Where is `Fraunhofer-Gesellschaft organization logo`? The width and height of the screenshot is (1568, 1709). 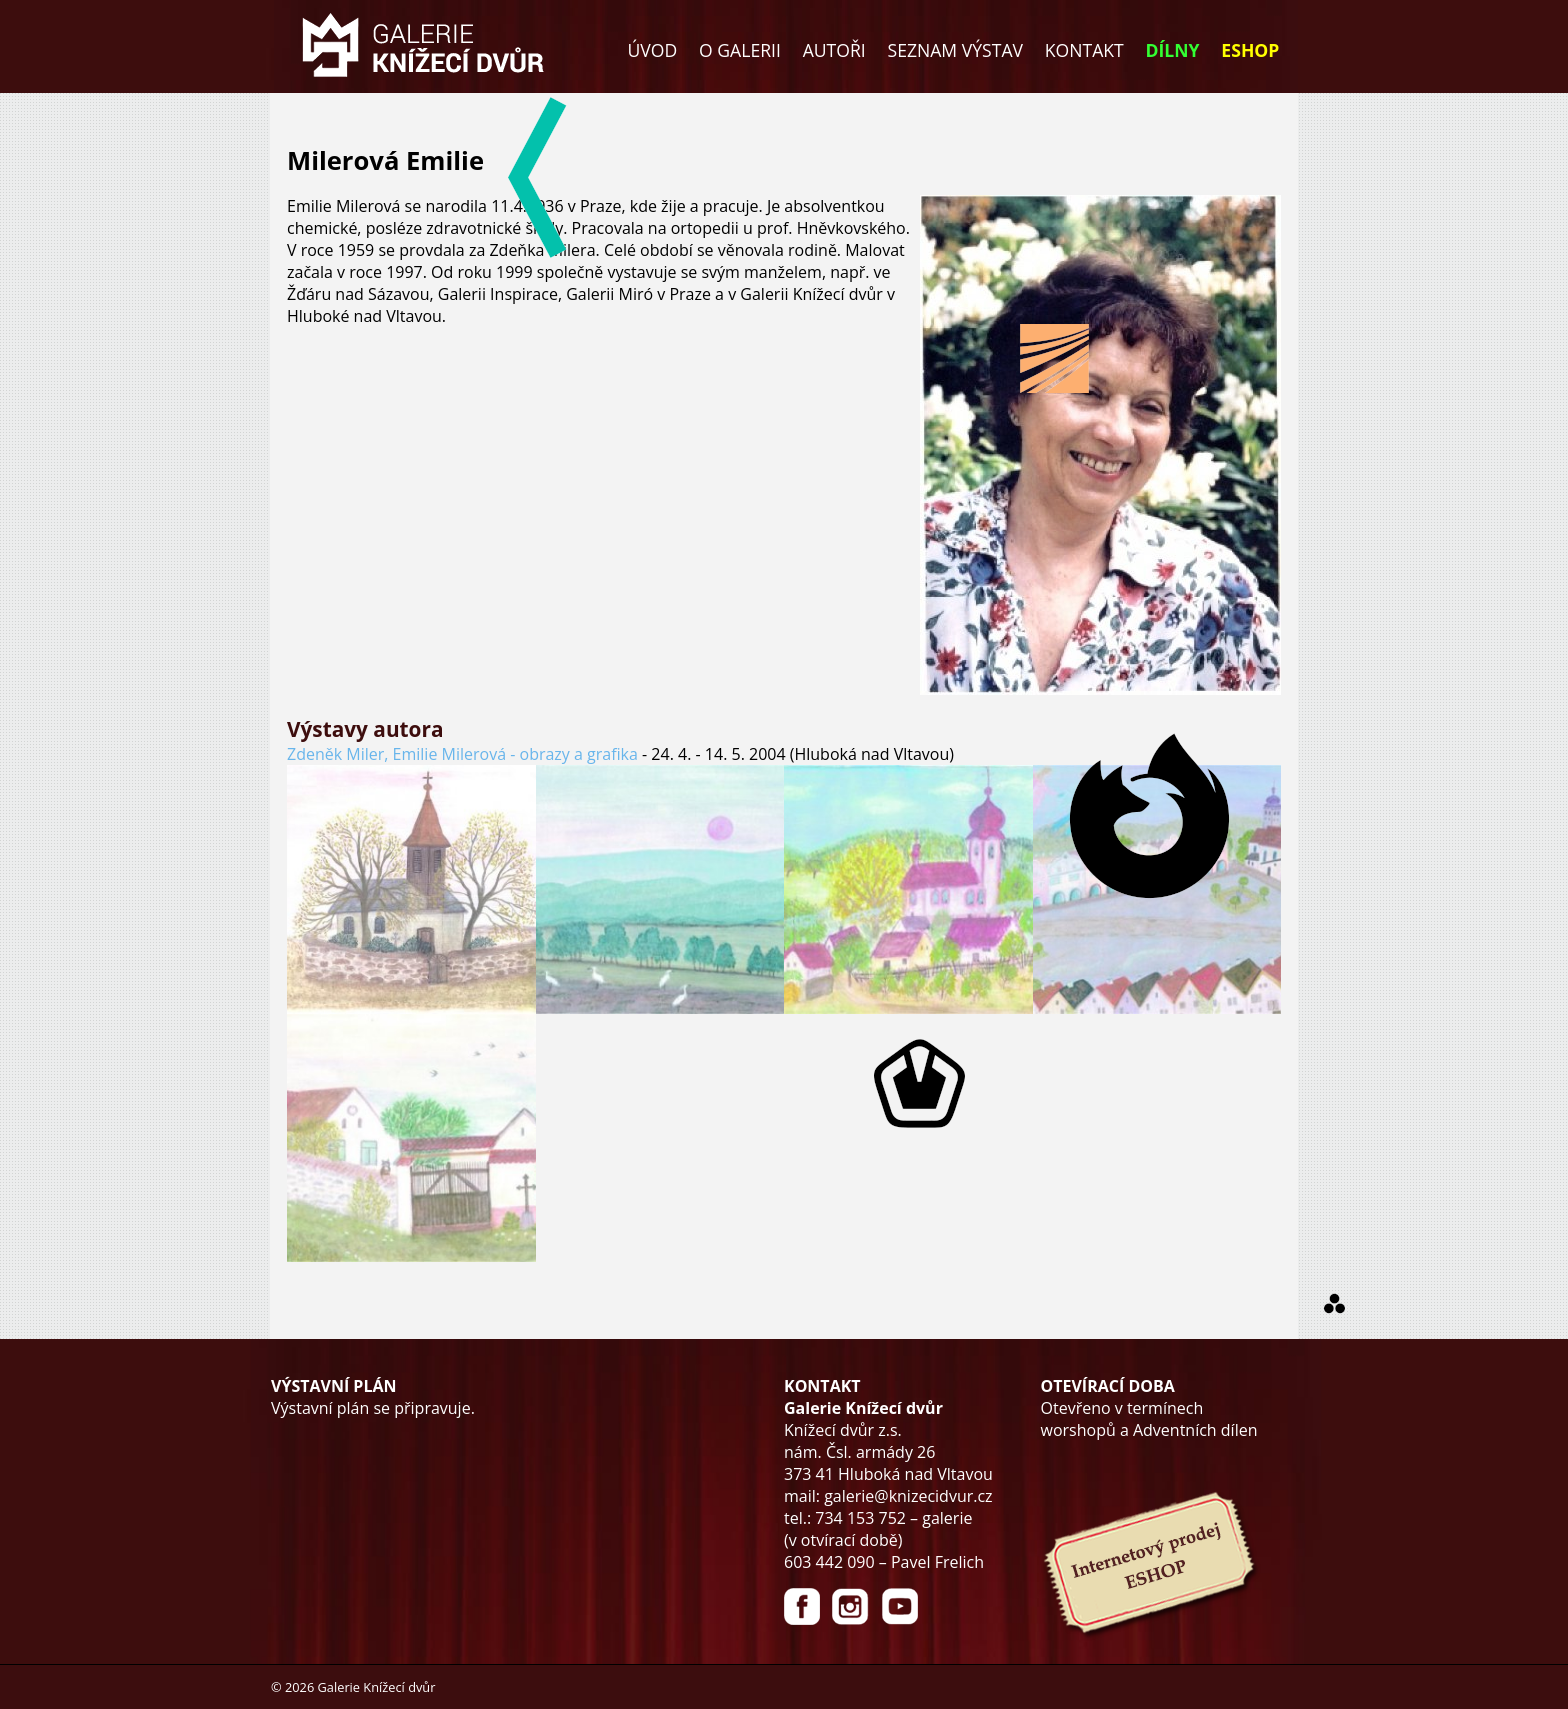
Fraunhofer-Gesellschaft organization logo is located at coordinates (1054, 358).